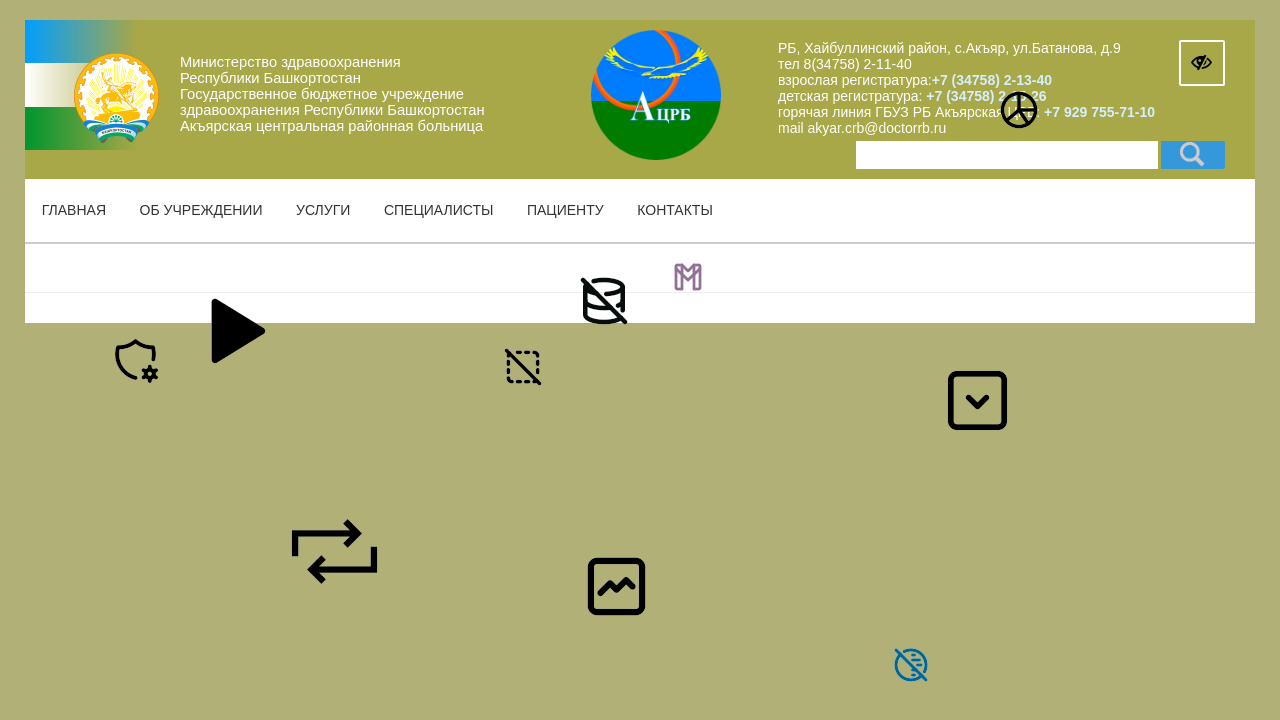 The height and width of the screenshot is (720, 1280). I want to click on play media content, so click(233, 331).